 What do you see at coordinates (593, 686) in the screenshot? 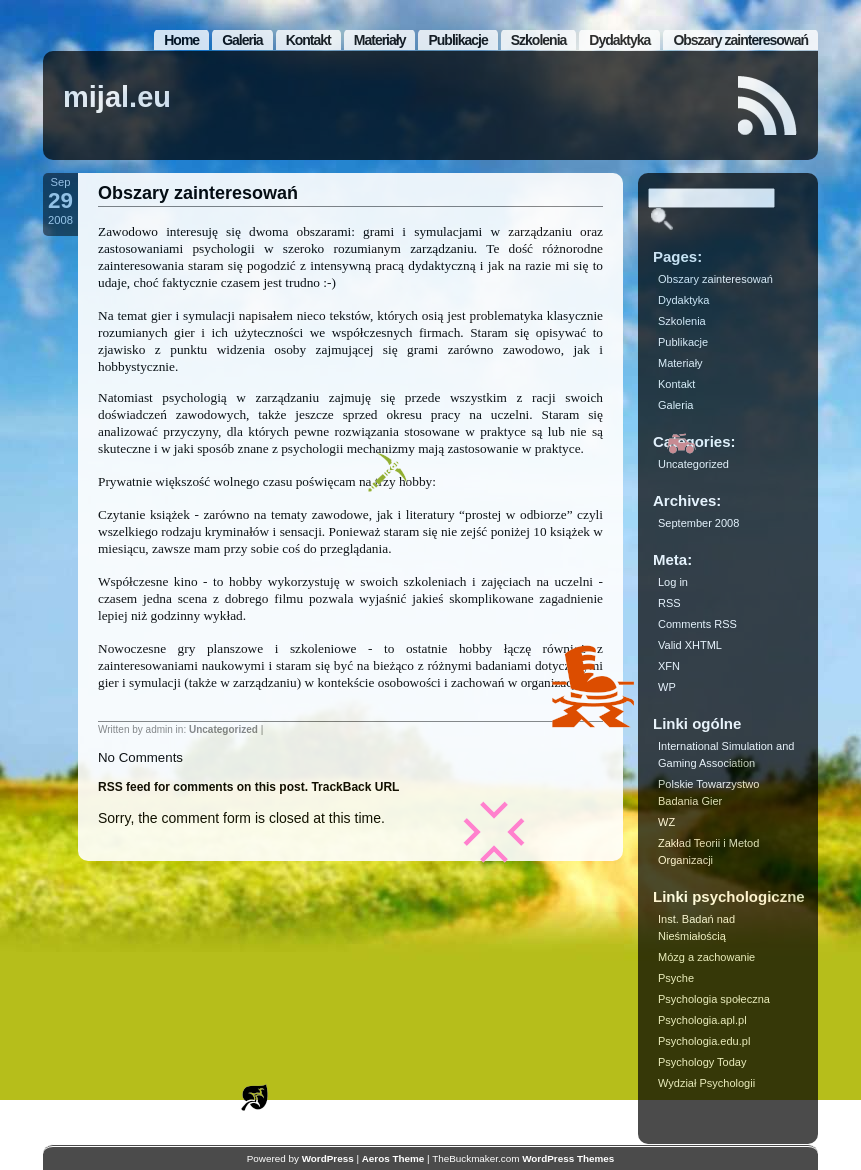
I see `activate ground slam ability` at bounding box center [593, 686].